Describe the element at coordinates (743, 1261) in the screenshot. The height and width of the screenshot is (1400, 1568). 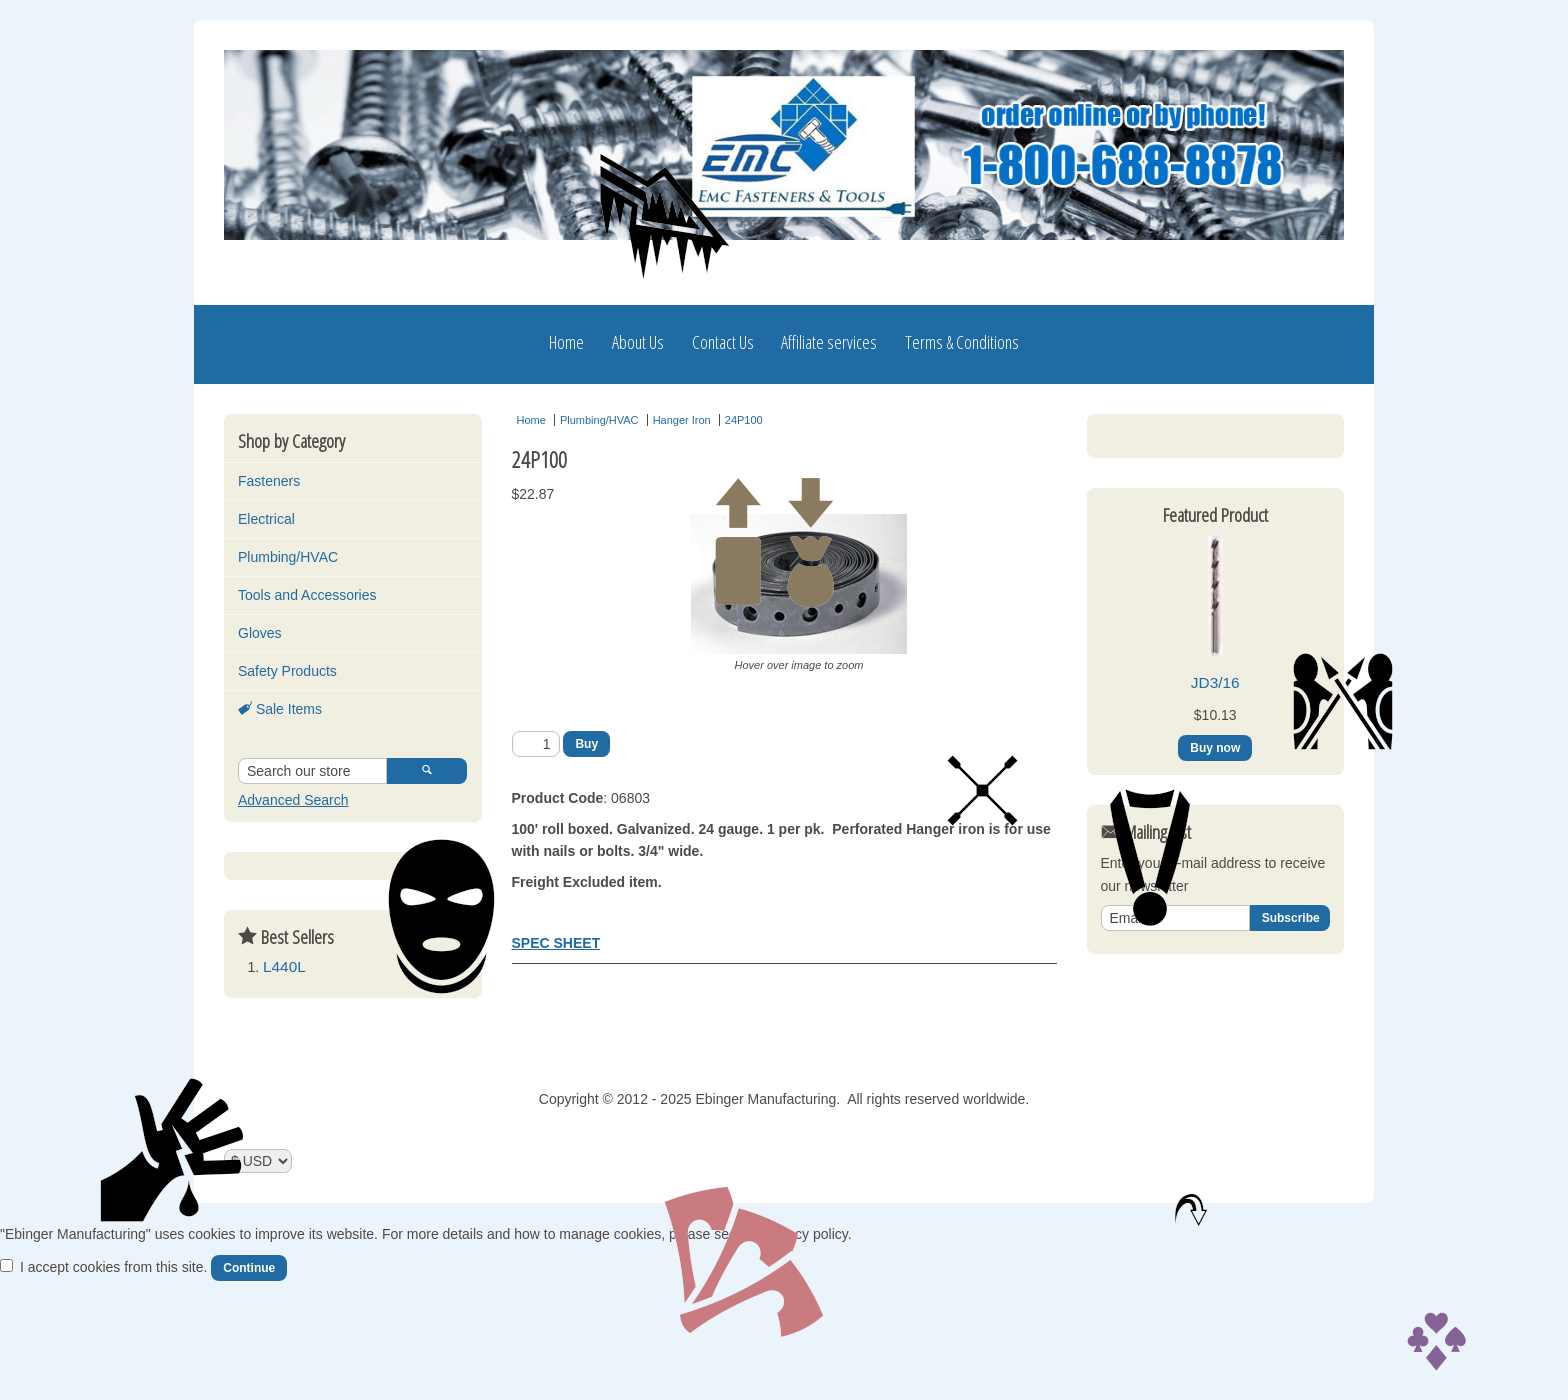
I see `select hatchet or axe weapon type` at that location.